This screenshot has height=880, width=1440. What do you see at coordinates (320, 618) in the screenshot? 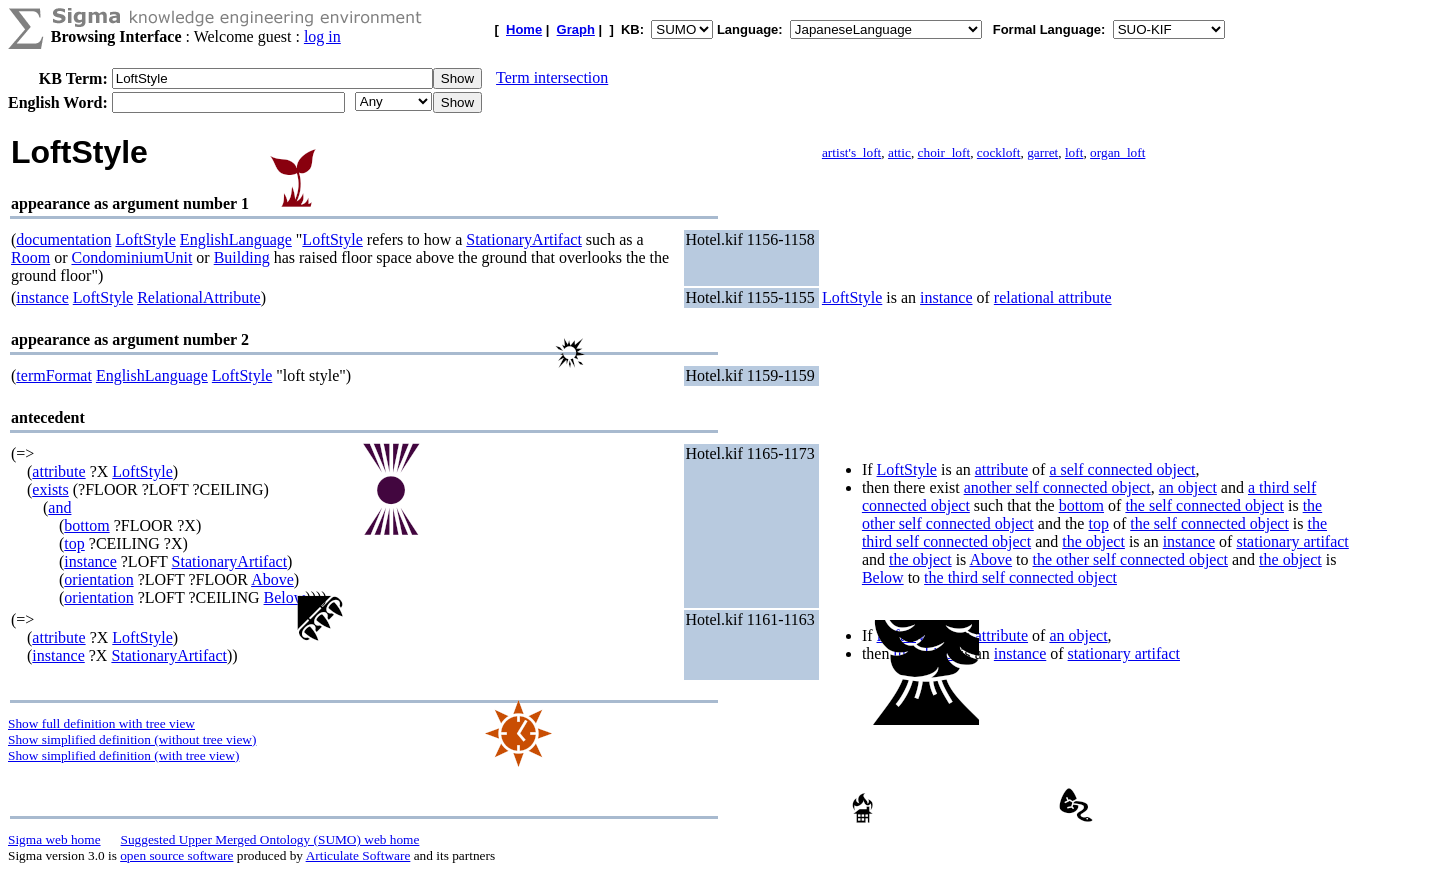
I see `launch missile attack or special weapon ability` at bounding box center [320, 618].